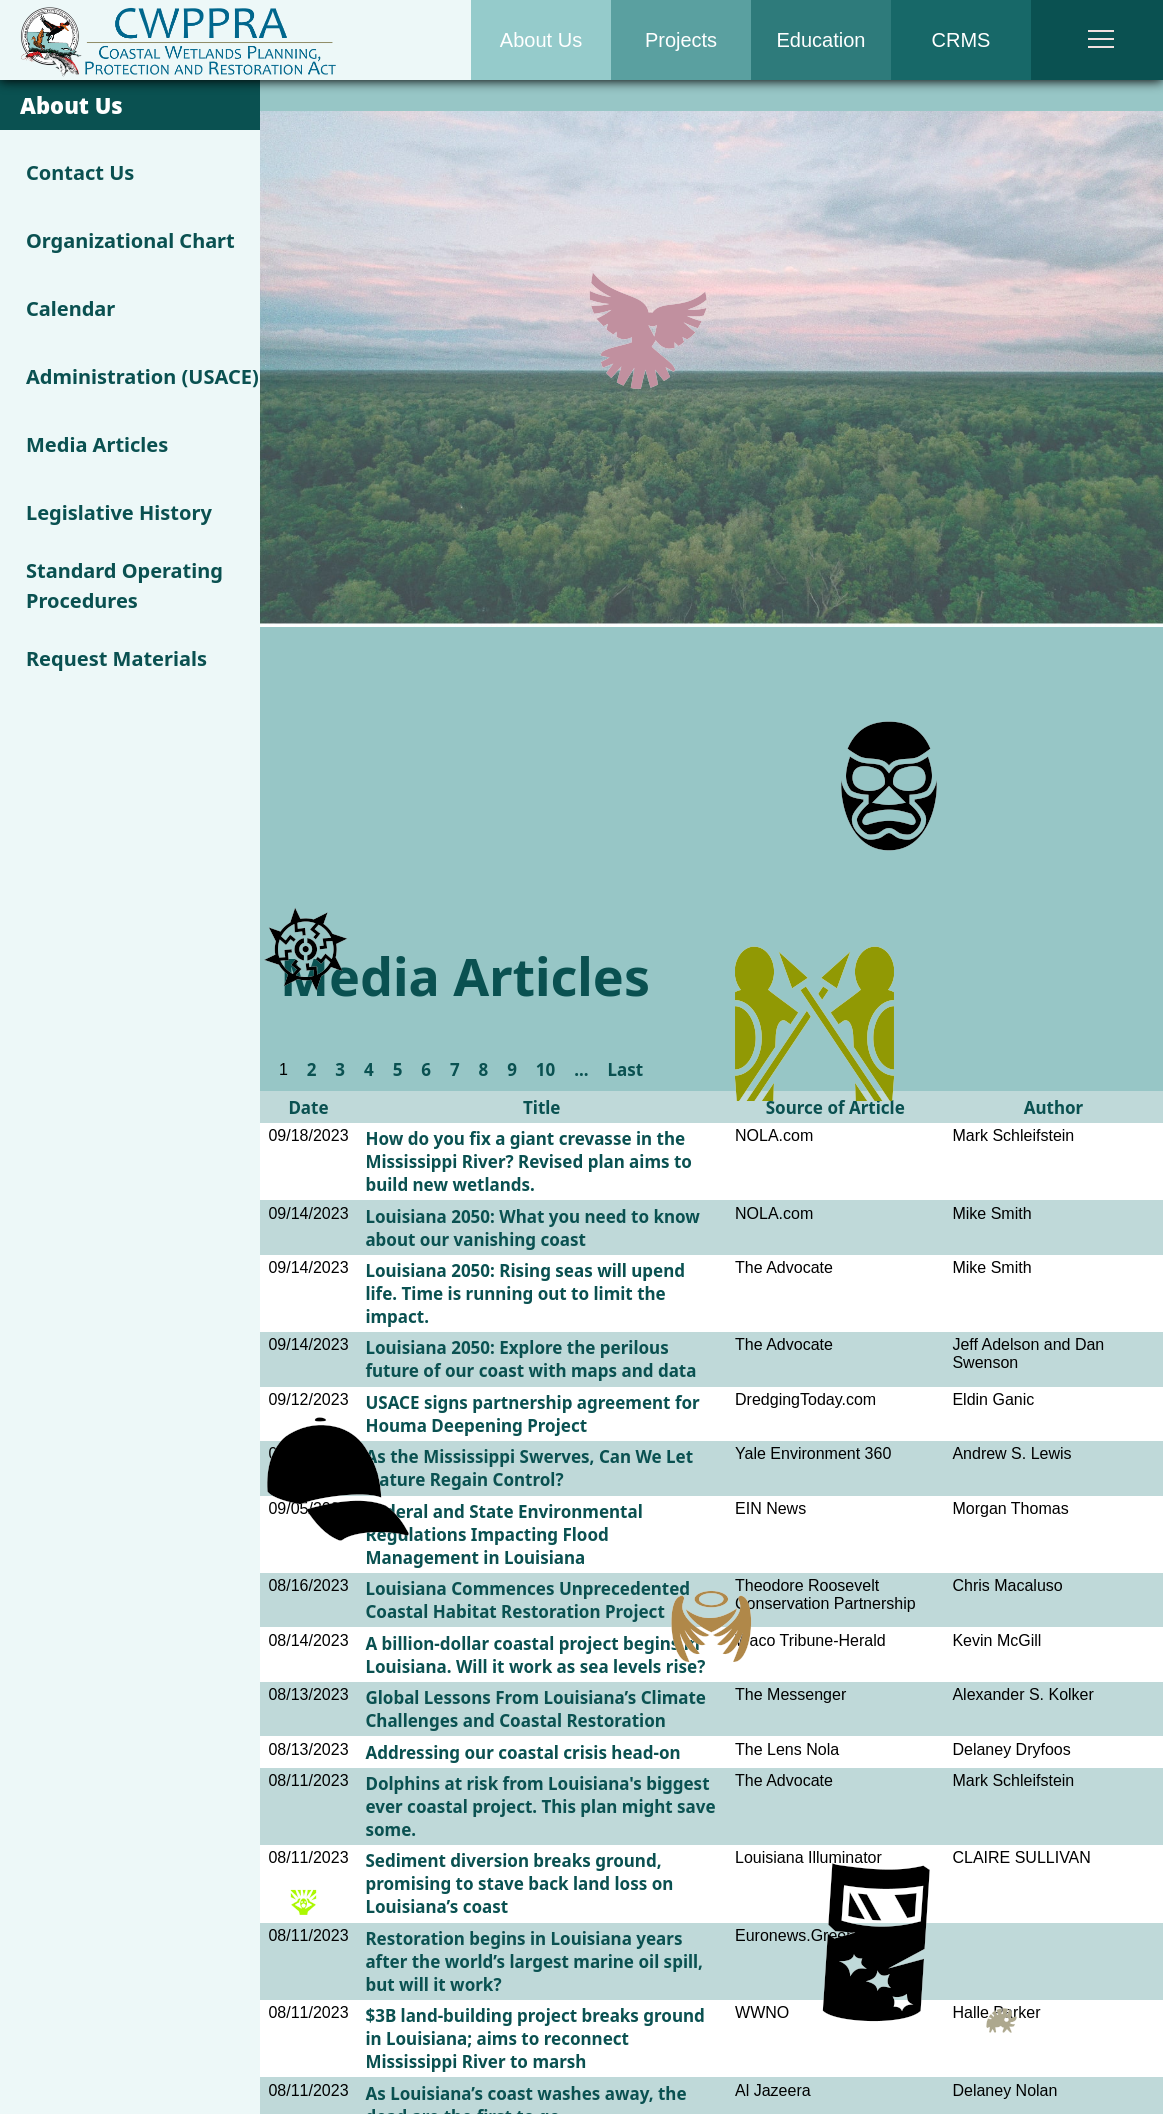 Image resolution: width=1163 pixels, height=2114 pixels. I want to click on access player profile or avatar customization, so click(338, 1479).